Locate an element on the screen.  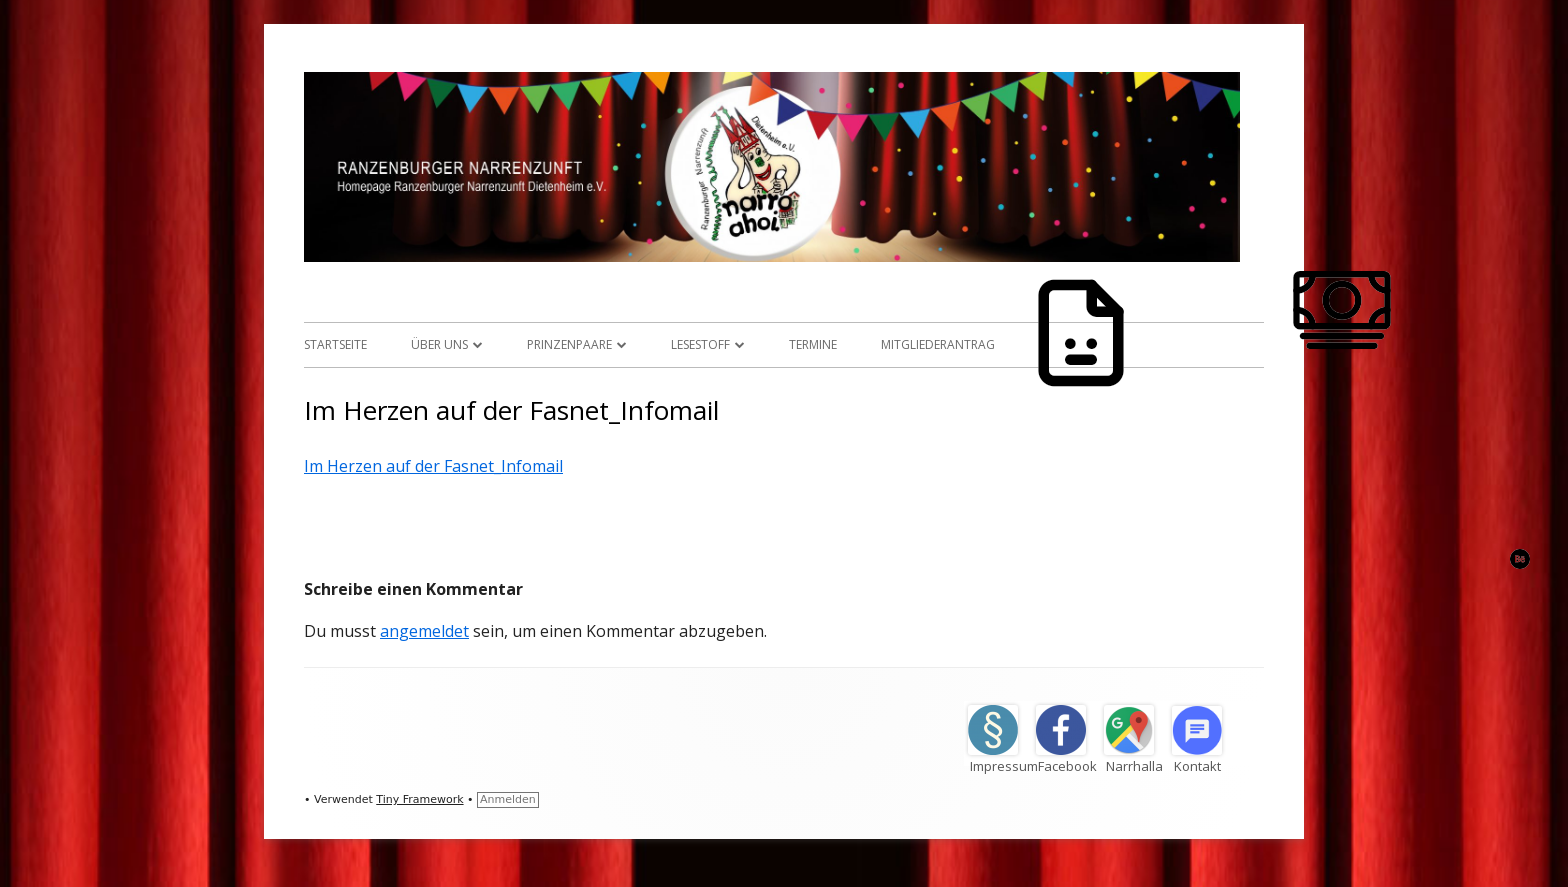
view Behance portfolio is located at coordinates (1520, 559).